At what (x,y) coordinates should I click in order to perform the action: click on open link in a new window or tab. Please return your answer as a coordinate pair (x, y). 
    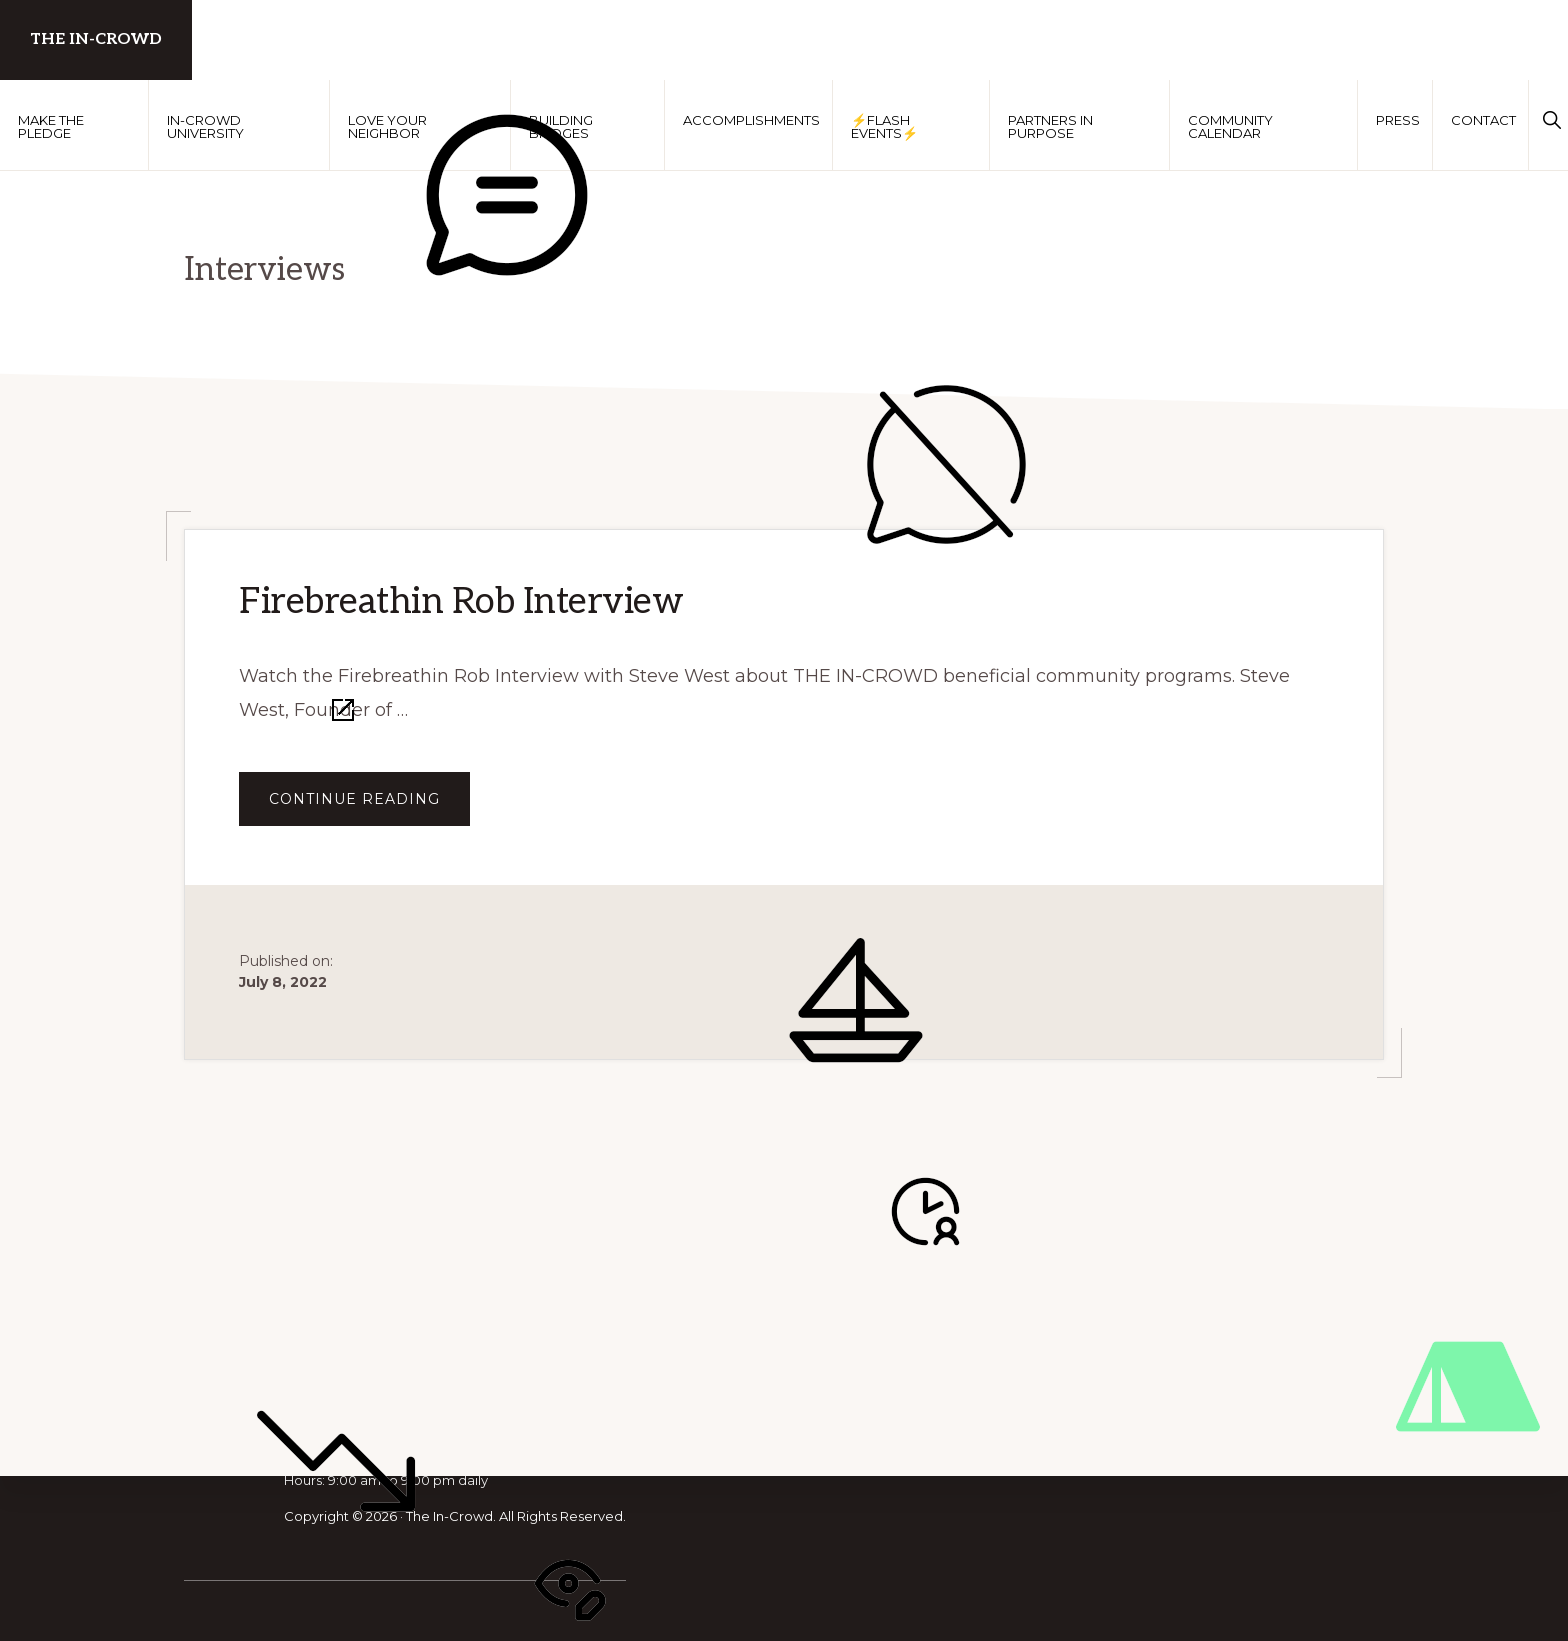
    Looking at the image, I should click on (343, 710).